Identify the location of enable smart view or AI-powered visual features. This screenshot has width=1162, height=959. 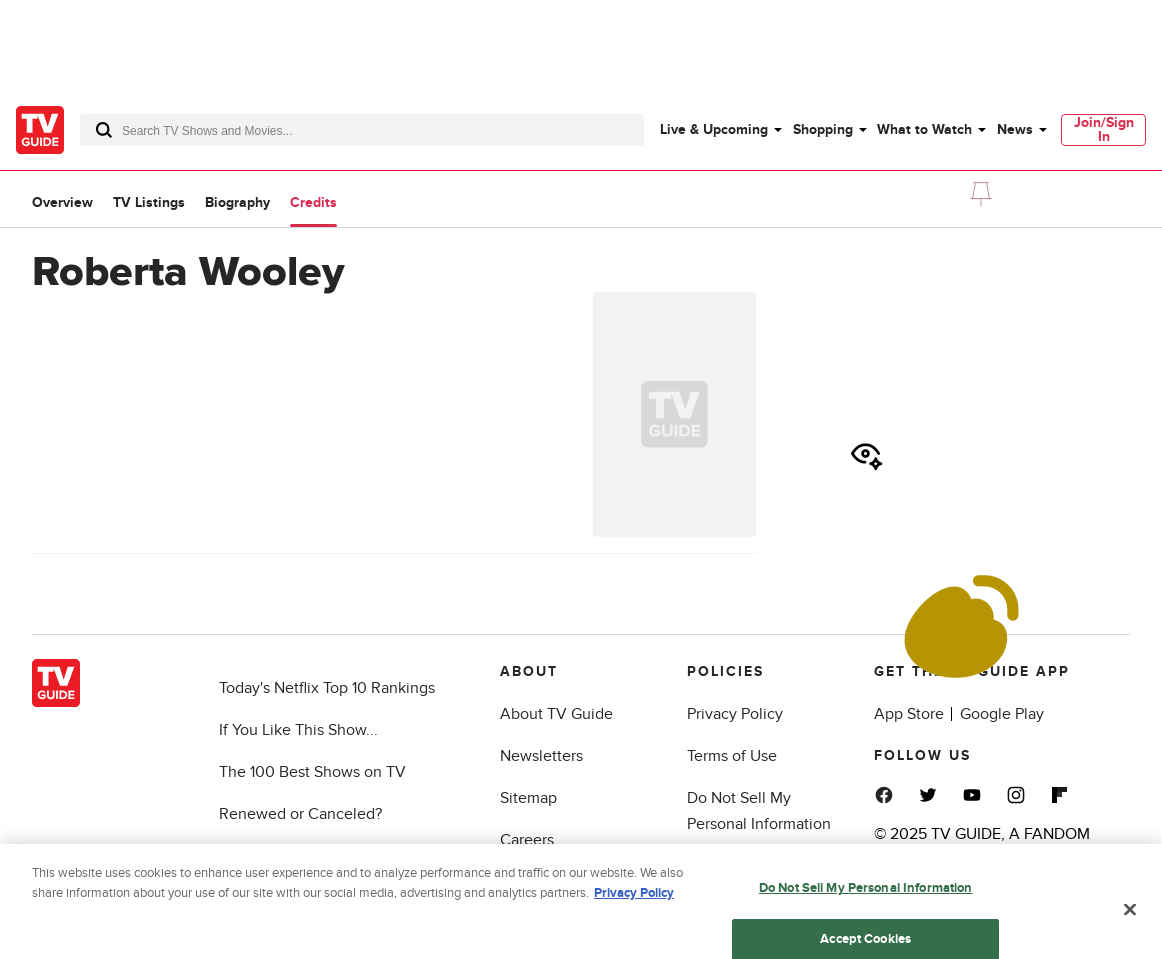
(865, 453).